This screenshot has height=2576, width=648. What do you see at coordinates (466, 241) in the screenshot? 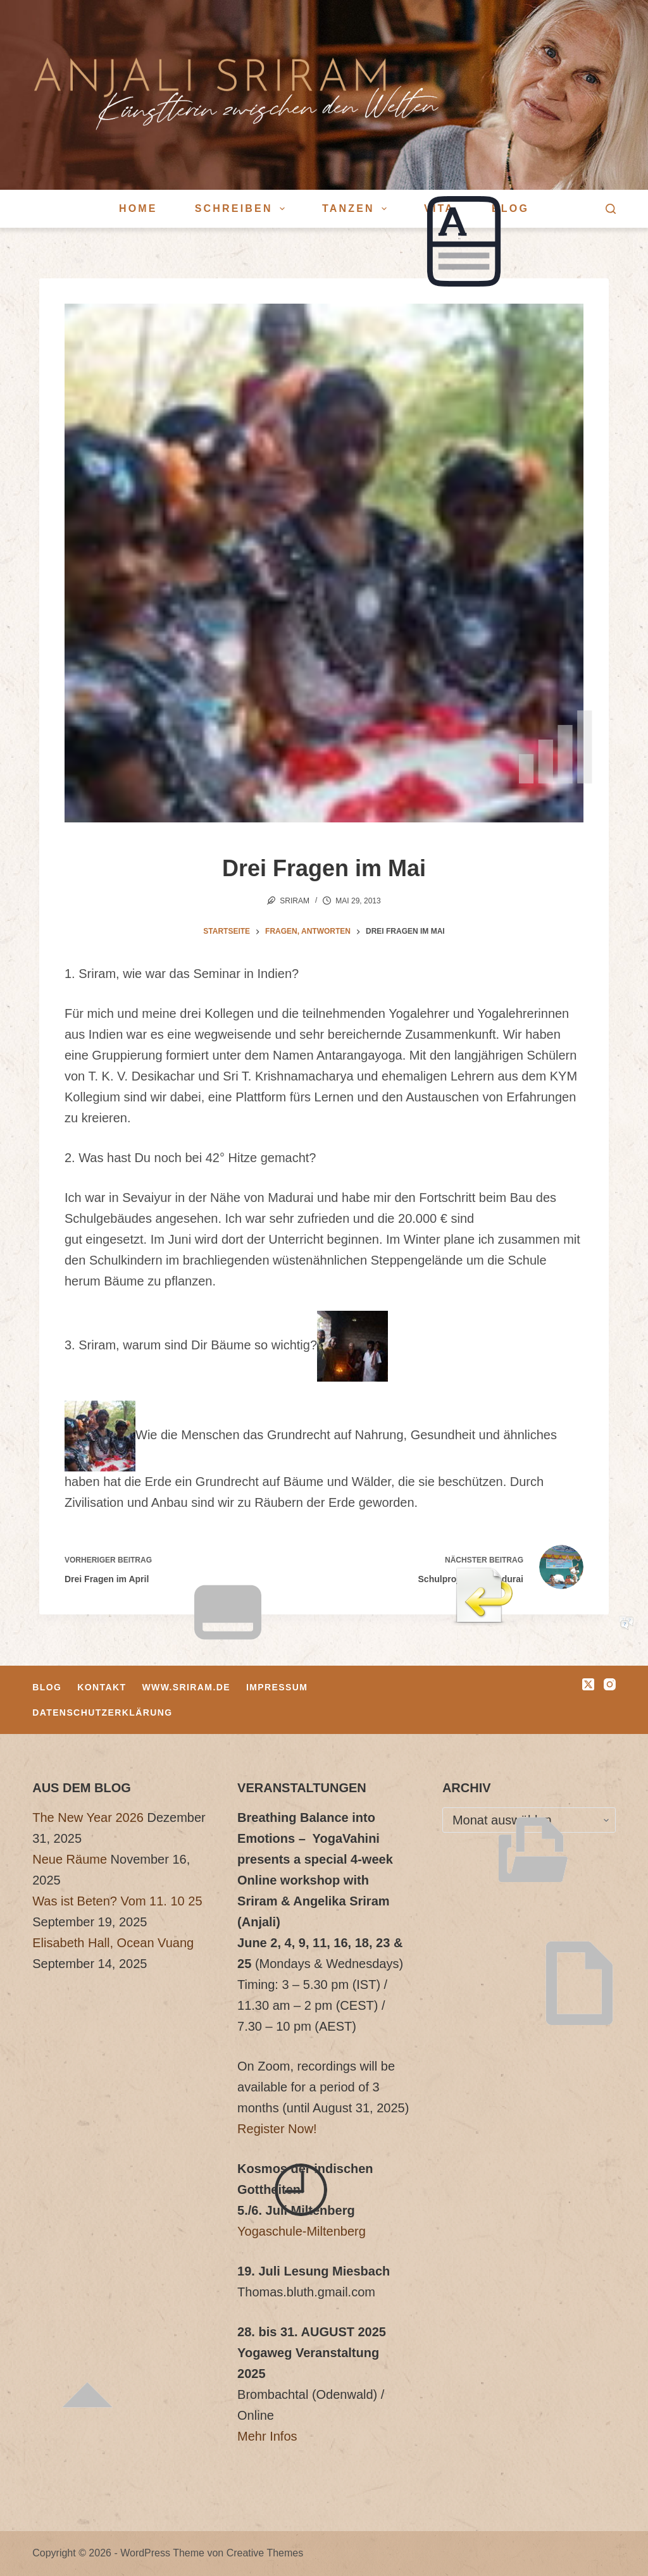
I see `scan a document or image` at bounding box center [466, 241].